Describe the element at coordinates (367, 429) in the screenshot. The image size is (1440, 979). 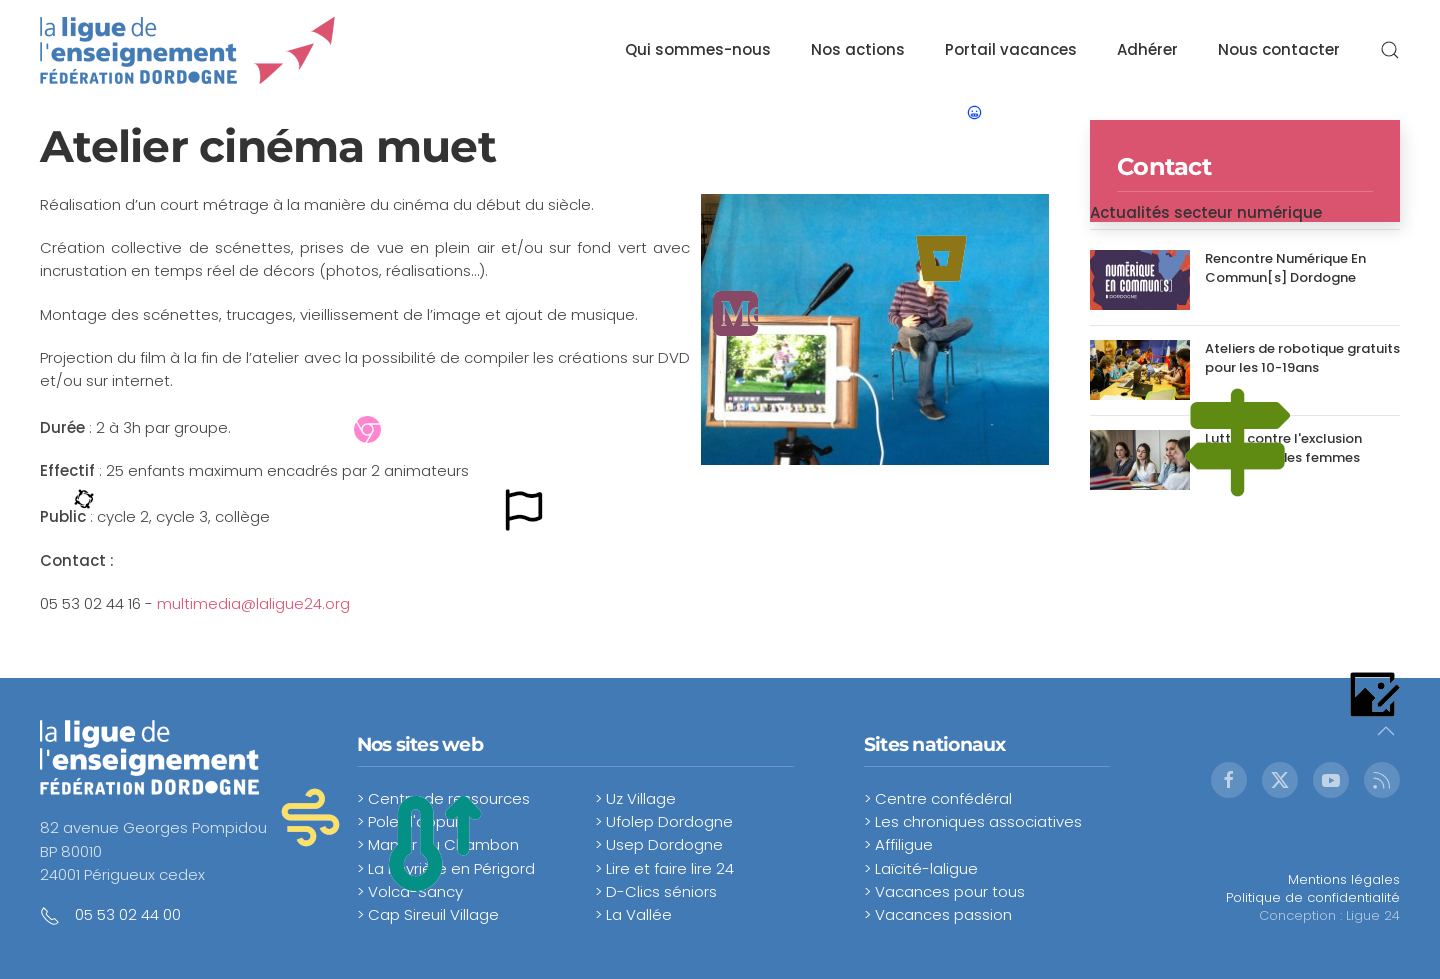
I see `open Google Chrome browser` at that location.